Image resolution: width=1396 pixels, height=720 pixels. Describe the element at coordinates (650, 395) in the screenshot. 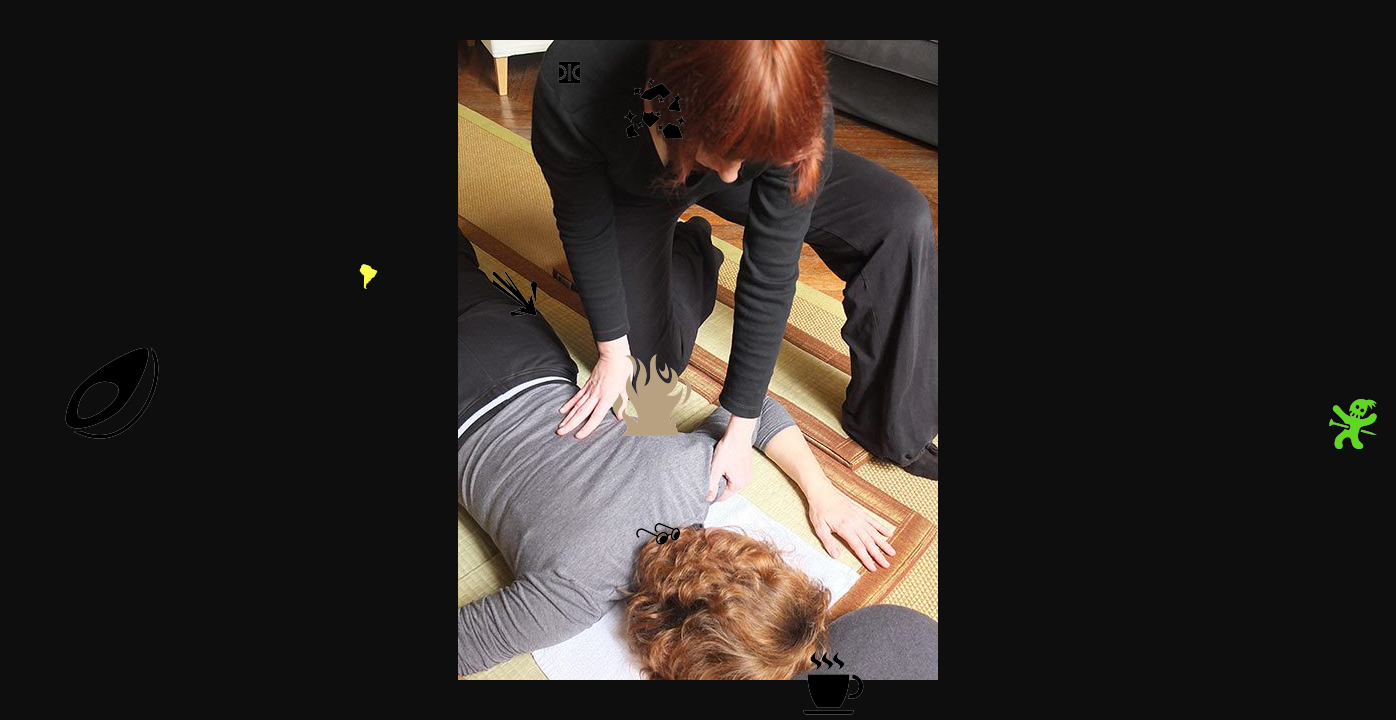

I see `indicates a celebration or special event` at that location.